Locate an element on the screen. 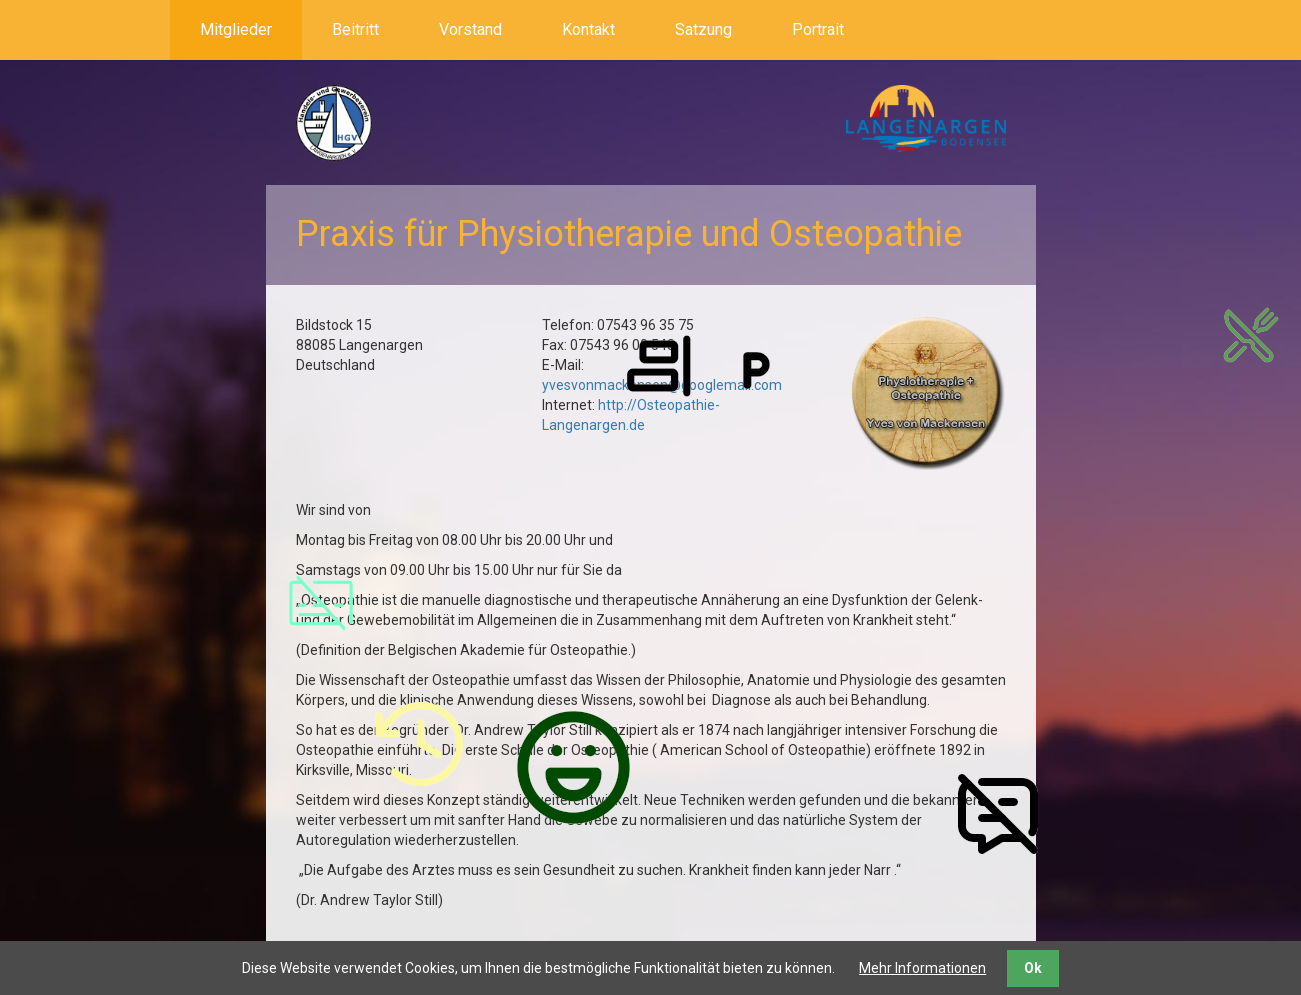 This screenshot has width=1301, height=995. find nearby restaurants is located at coordinates (1251, 335).